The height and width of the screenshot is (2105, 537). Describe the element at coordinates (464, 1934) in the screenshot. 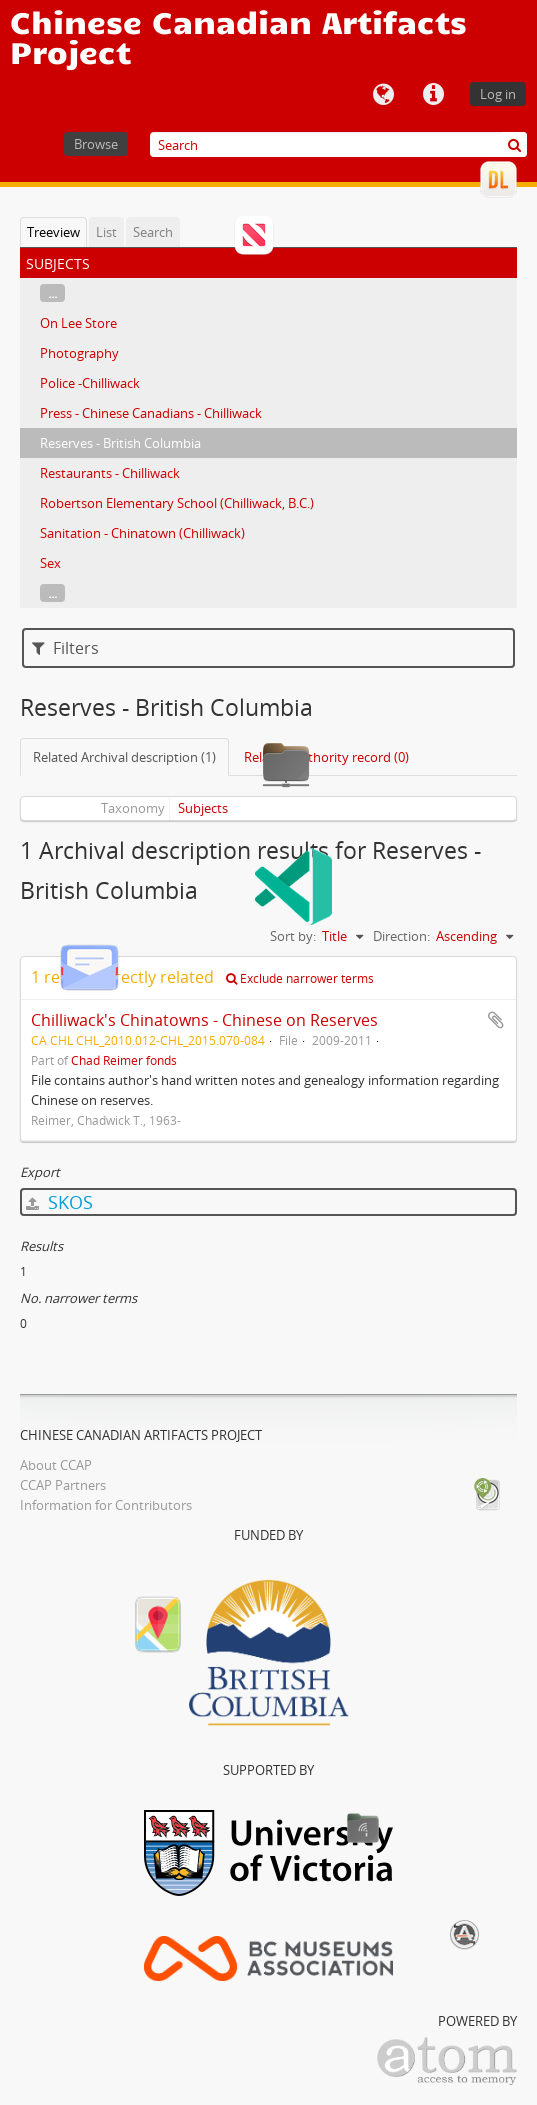

I see `check for available system updates` at that location.